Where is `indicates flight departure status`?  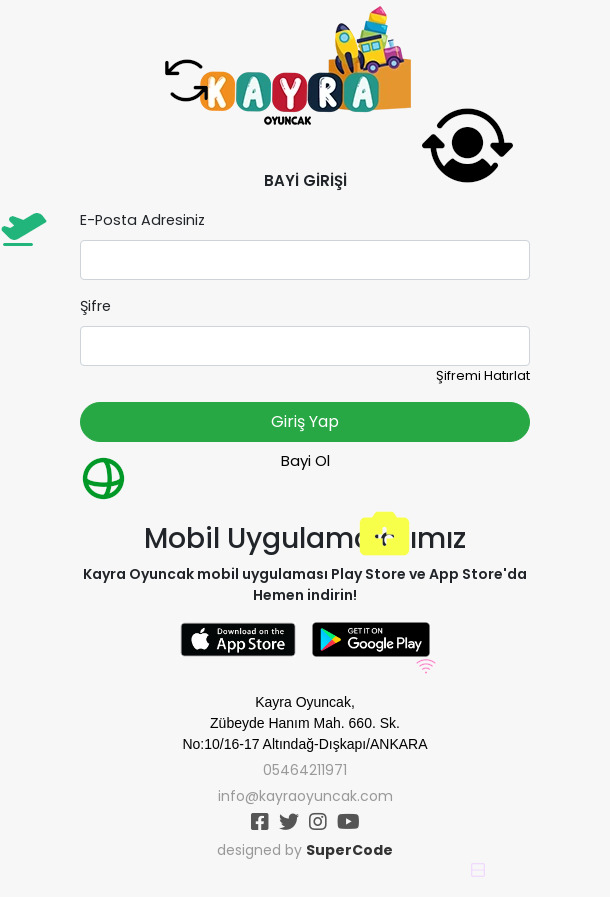
indicates flight departure status is located at coordinates (24, 228).